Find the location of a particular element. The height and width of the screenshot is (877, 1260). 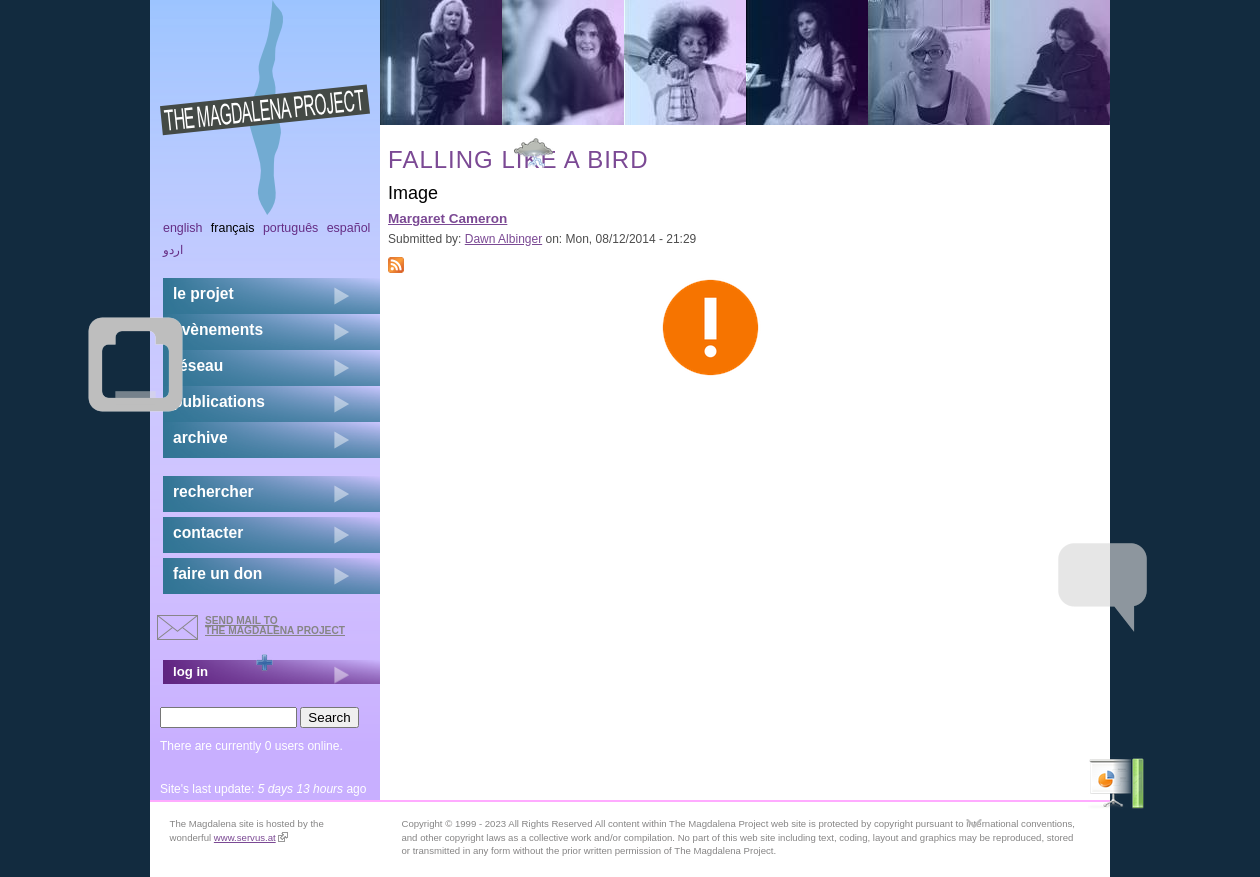

indicates a warning or caution state is located at coordinates (710, 327).